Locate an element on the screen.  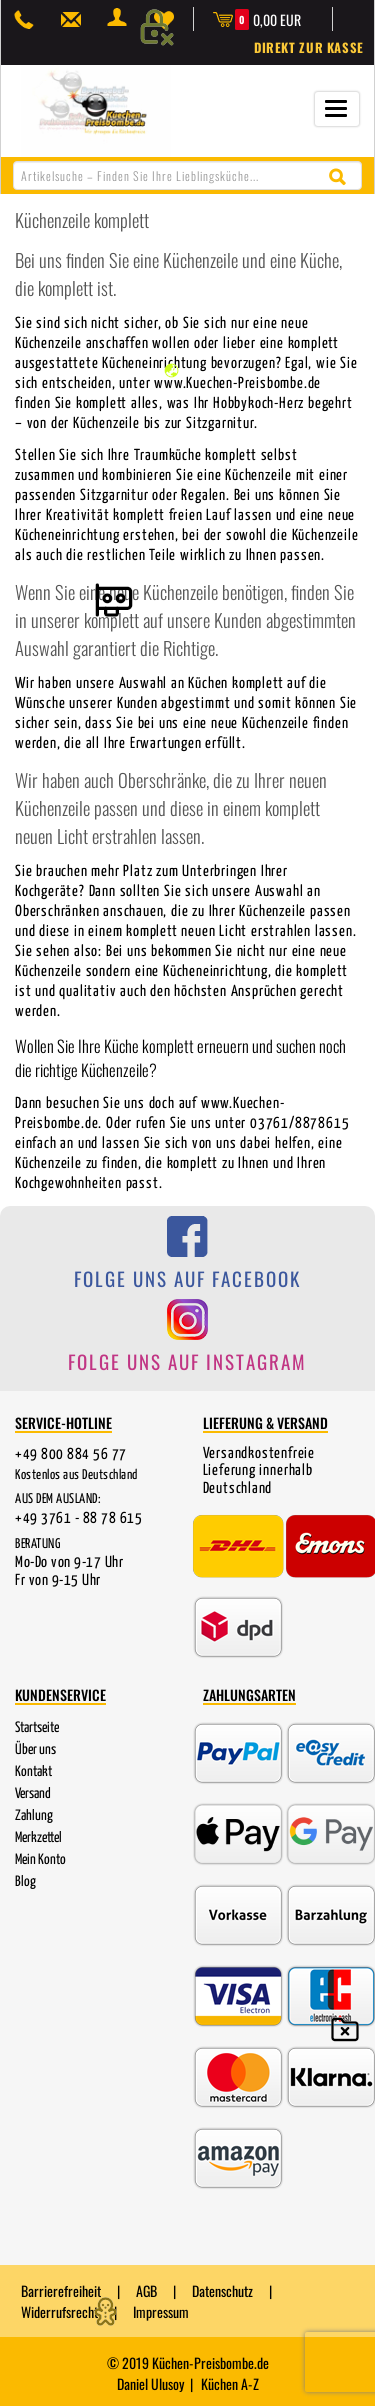
view asia-australia region settings is located at coordinates (171, 370).